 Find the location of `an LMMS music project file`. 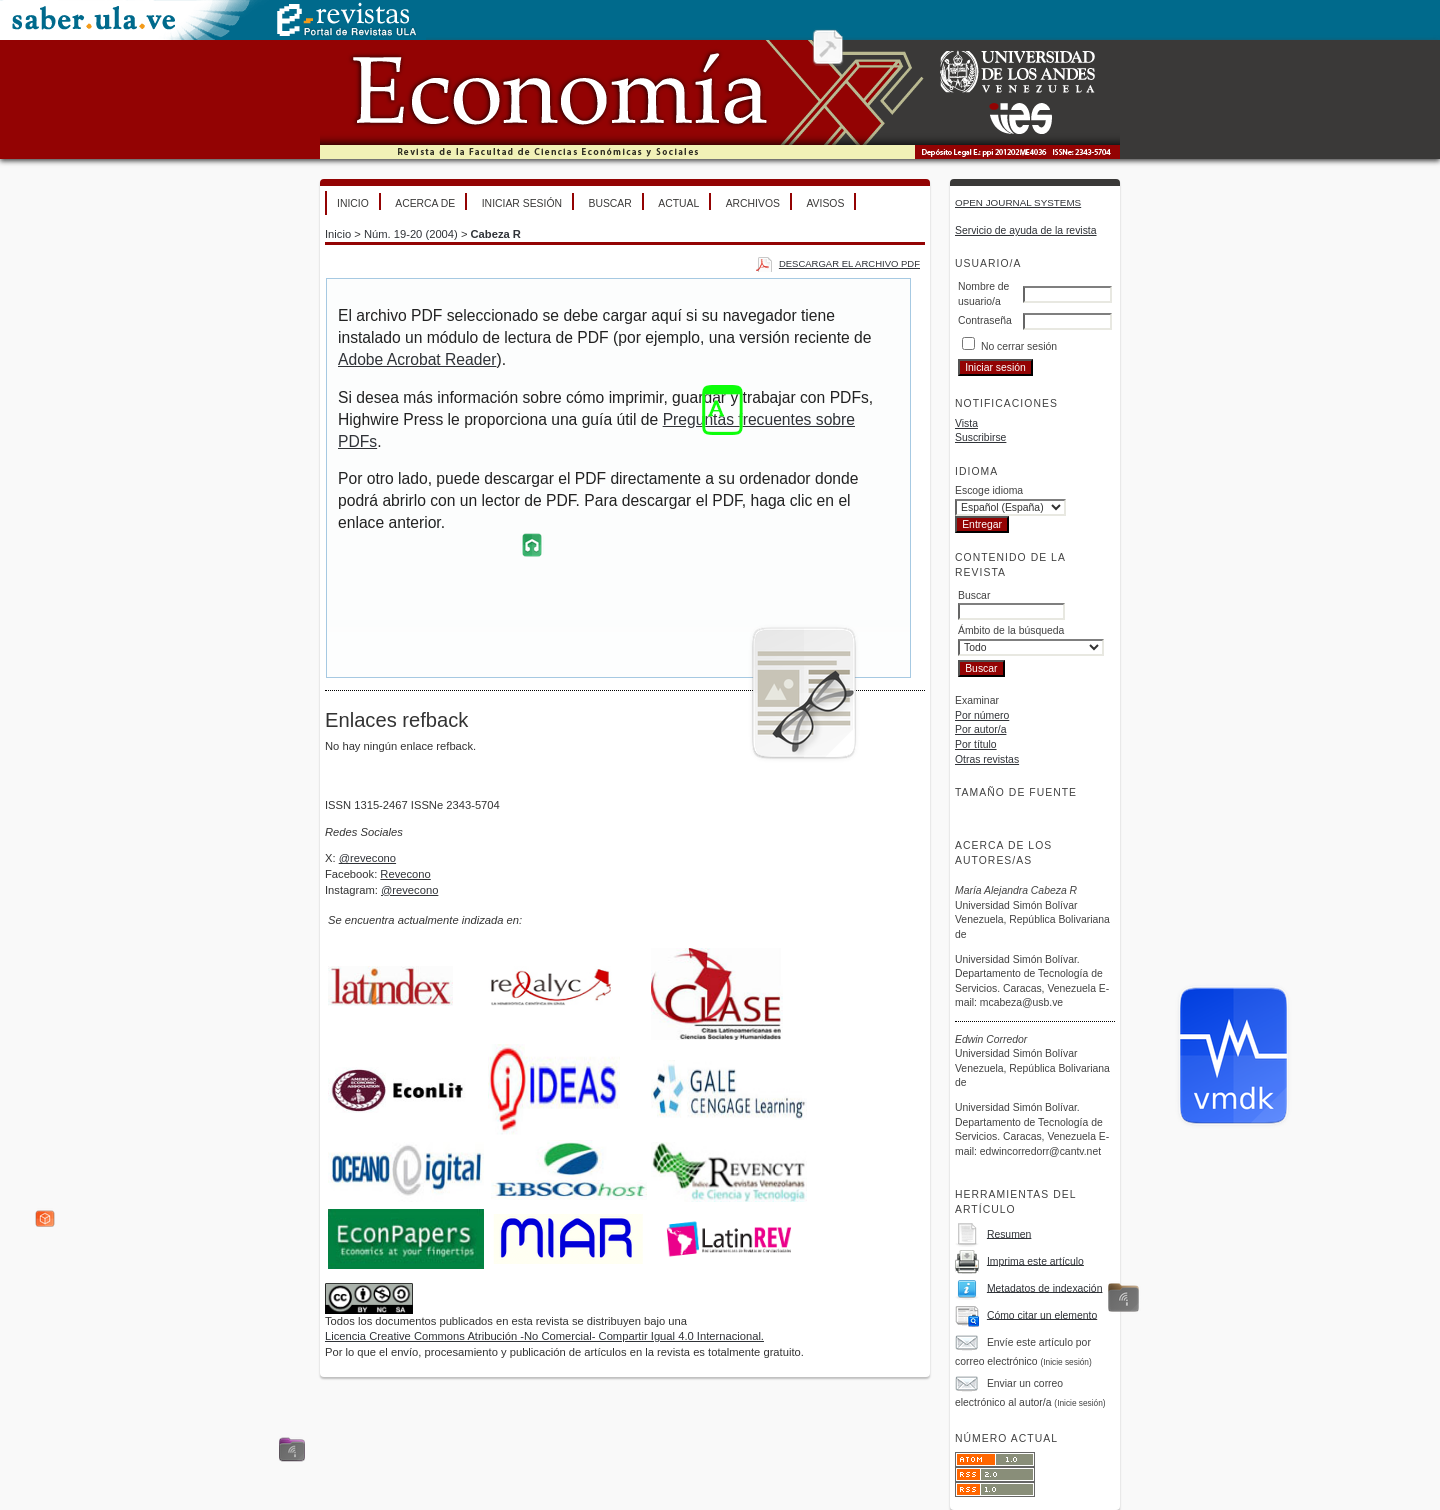

an LMMS music project file is located at coordinates (532, 545).